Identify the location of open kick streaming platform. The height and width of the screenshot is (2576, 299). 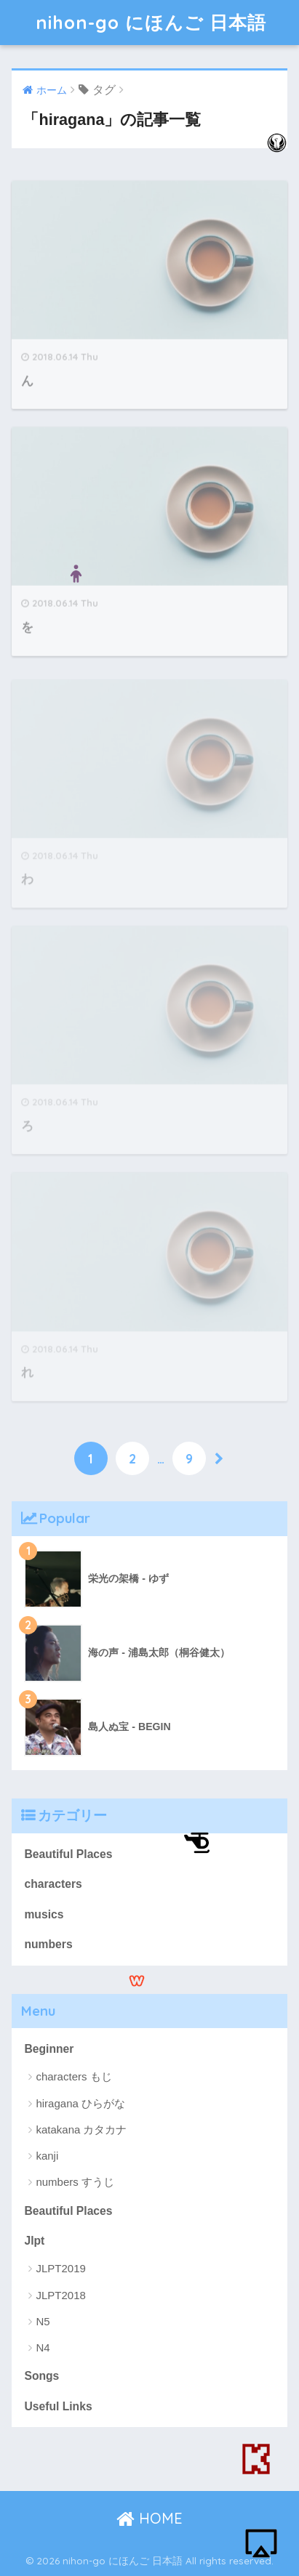
(256, 2459).